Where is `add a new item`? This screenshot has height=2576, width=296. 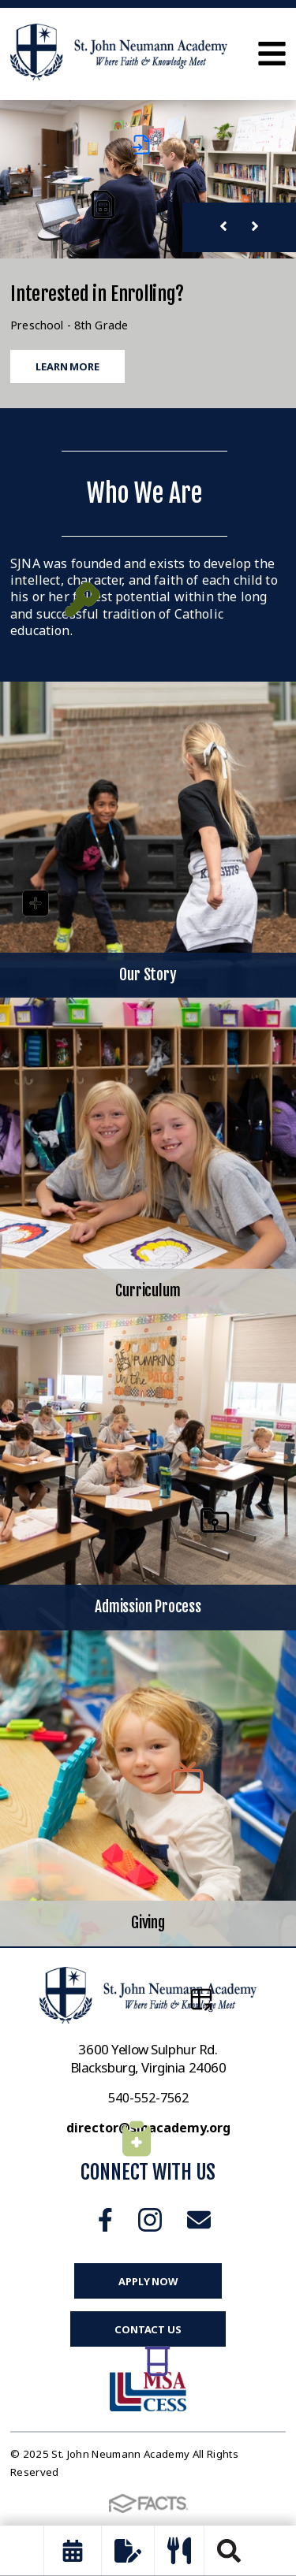 add a new item is located at coordinates (36, 903).